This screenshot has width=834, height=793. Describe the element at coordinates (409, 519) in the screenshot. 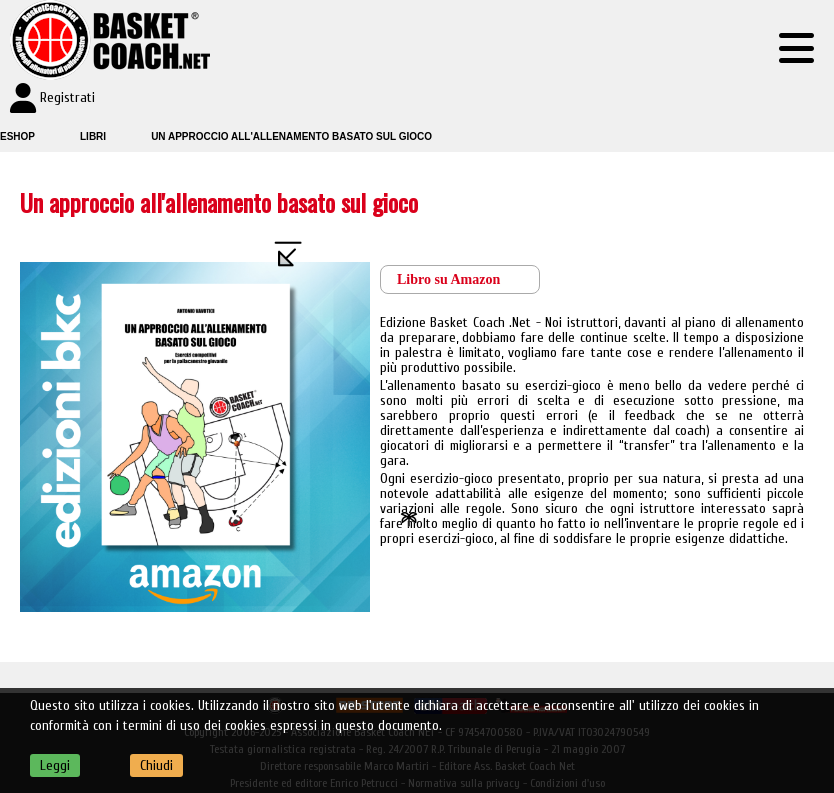

I see `indicates a tropical or vacation-related category` at that location.